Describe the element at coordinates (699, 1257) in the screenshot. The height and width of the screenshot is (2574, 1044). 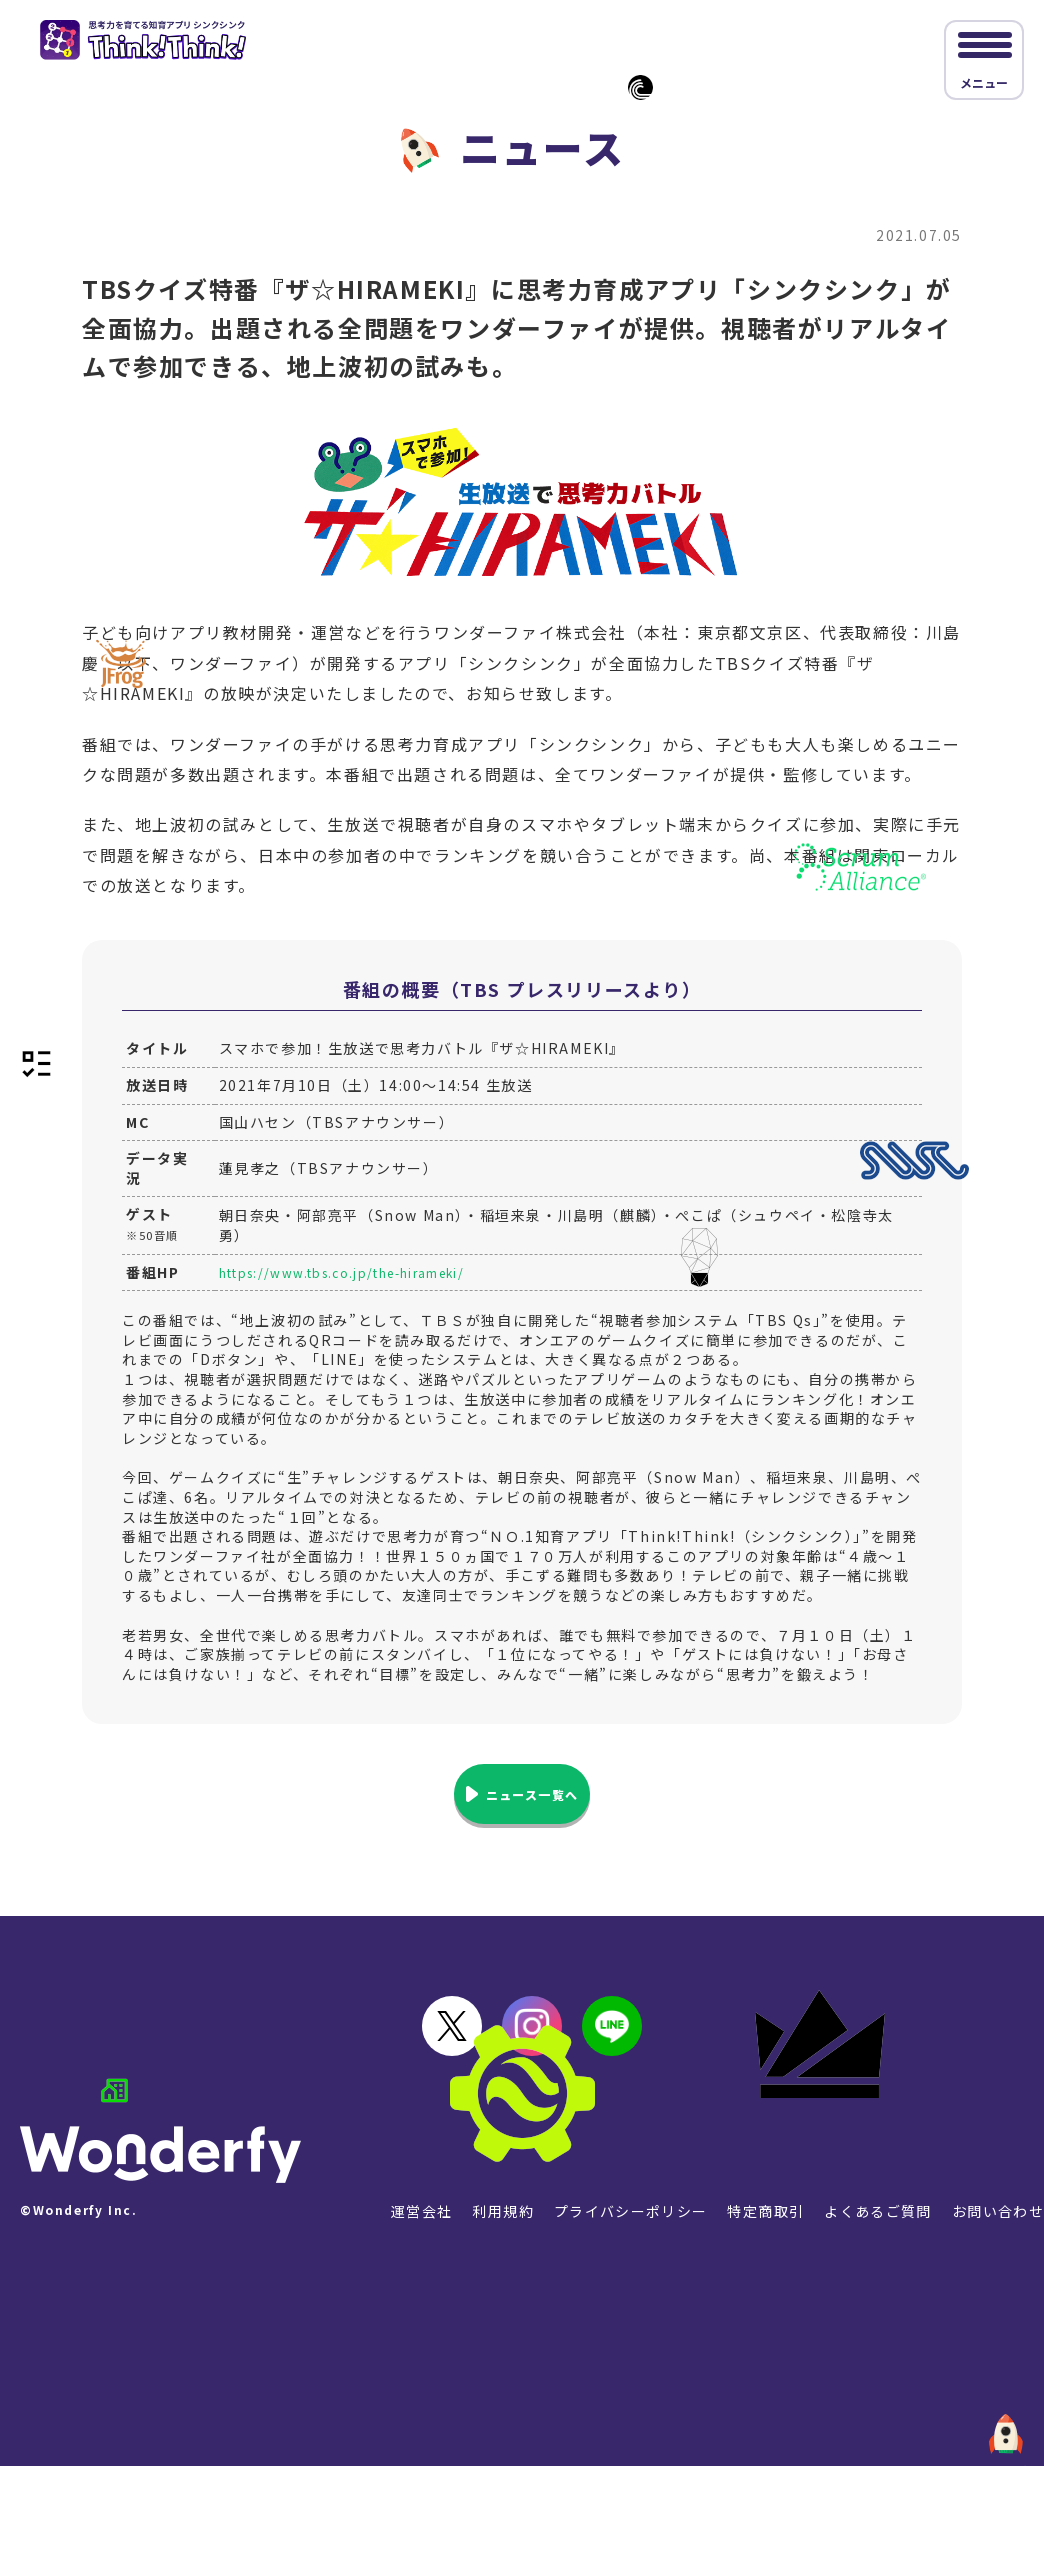
I see `open the minds social network app` at that location.